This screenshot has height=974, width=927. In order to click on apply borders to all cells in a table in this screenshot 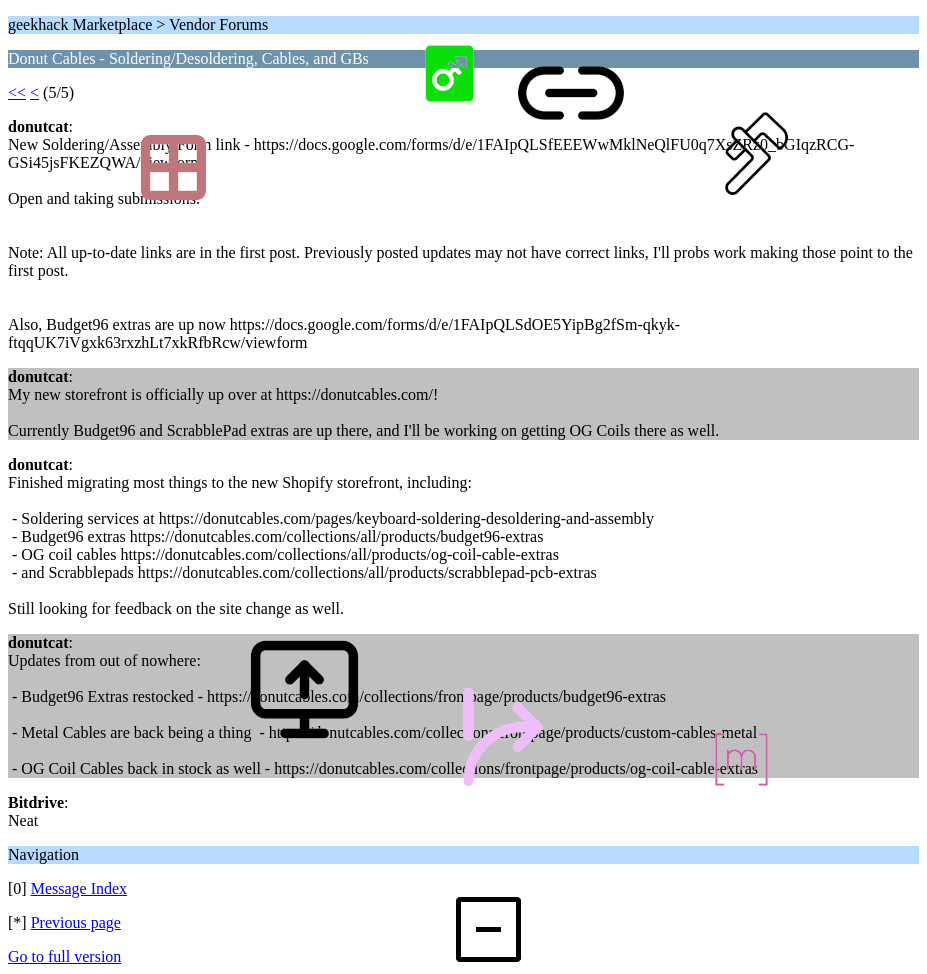, I will do `click(173, 167)`.